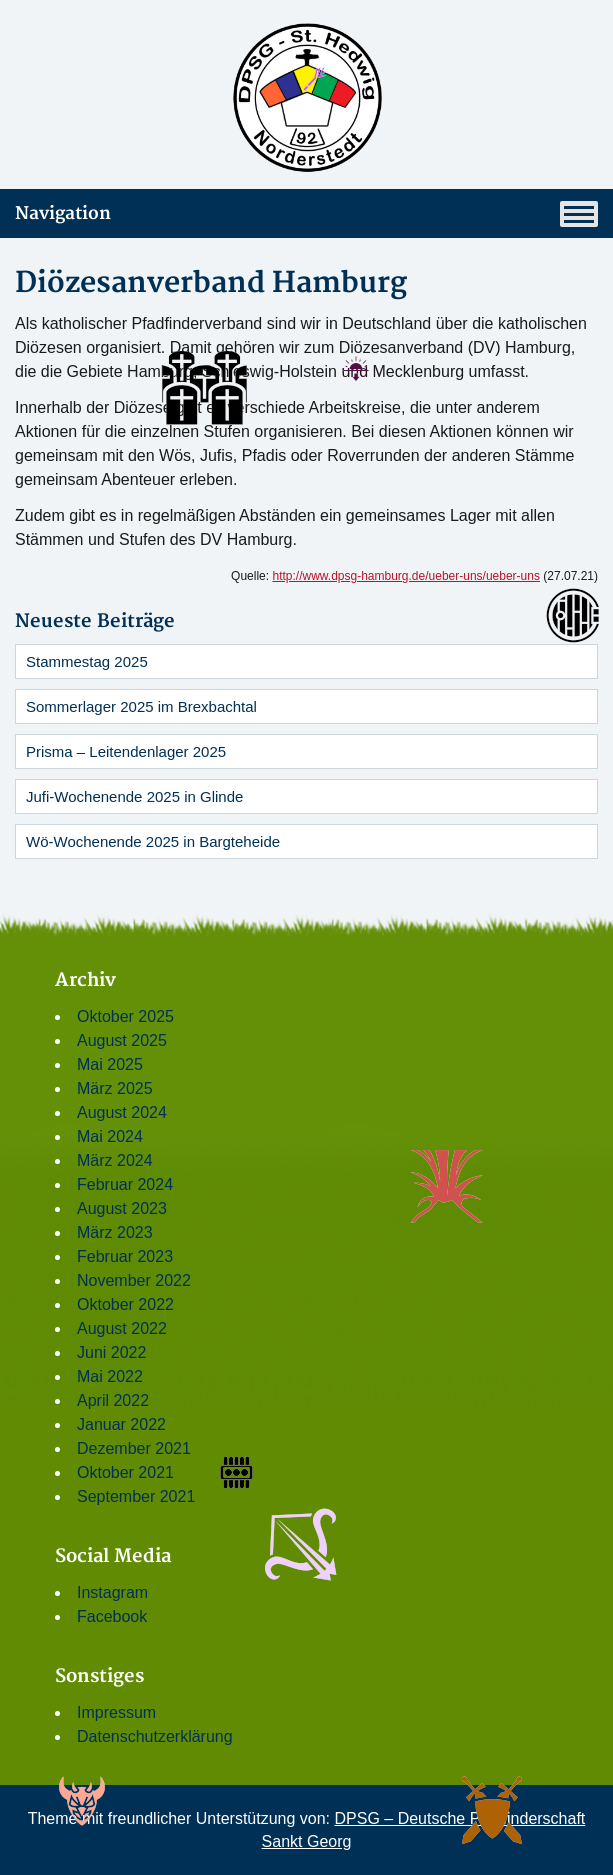 Image resolution: width=613 pixels, height=1875 pixels. I want to click on select leek ingredient in cooking game, so click(315, 79).